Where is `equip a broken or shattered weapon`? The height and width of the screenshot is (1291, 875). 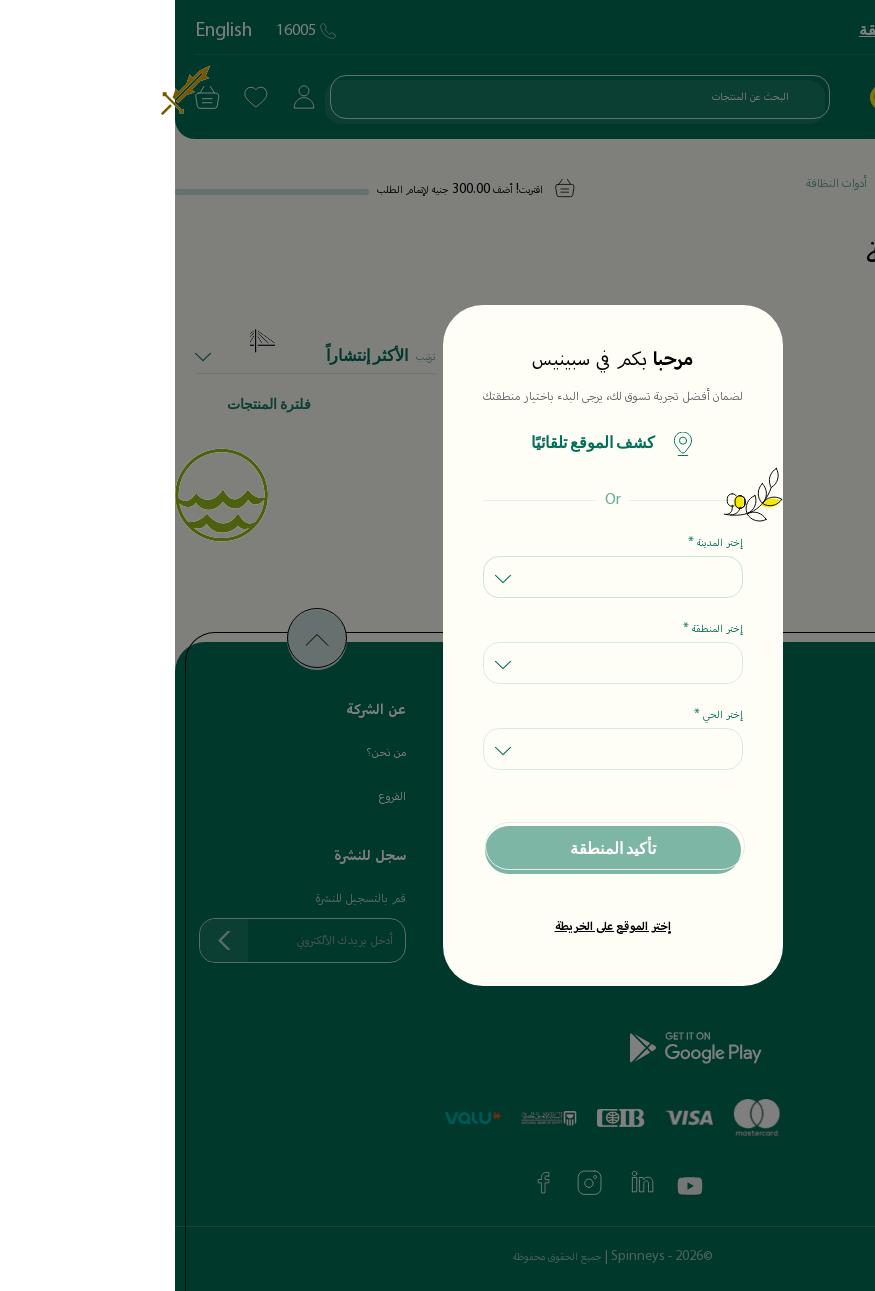 equip a broken or shattered weapon is located at coordinates (185, 91).